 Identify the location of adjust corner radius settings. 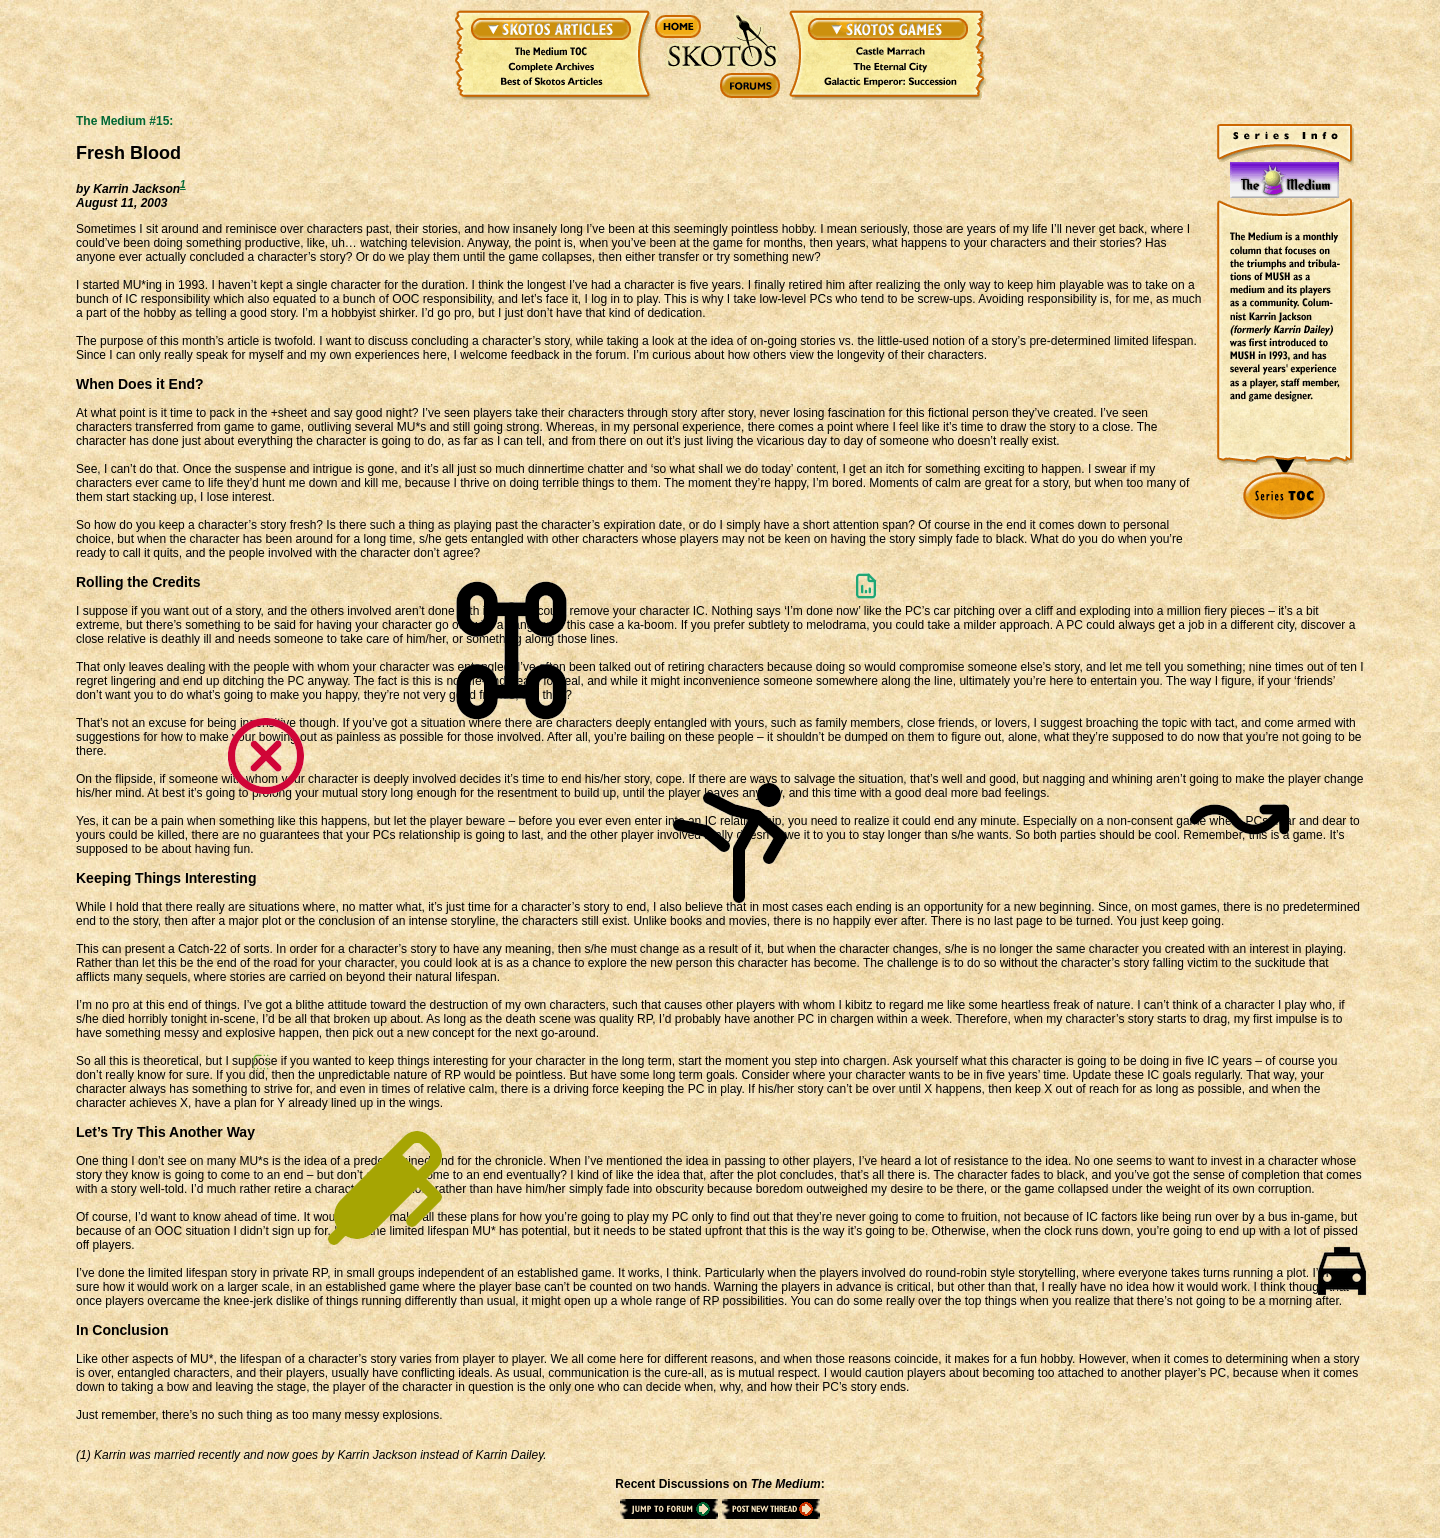
(261, 1062).